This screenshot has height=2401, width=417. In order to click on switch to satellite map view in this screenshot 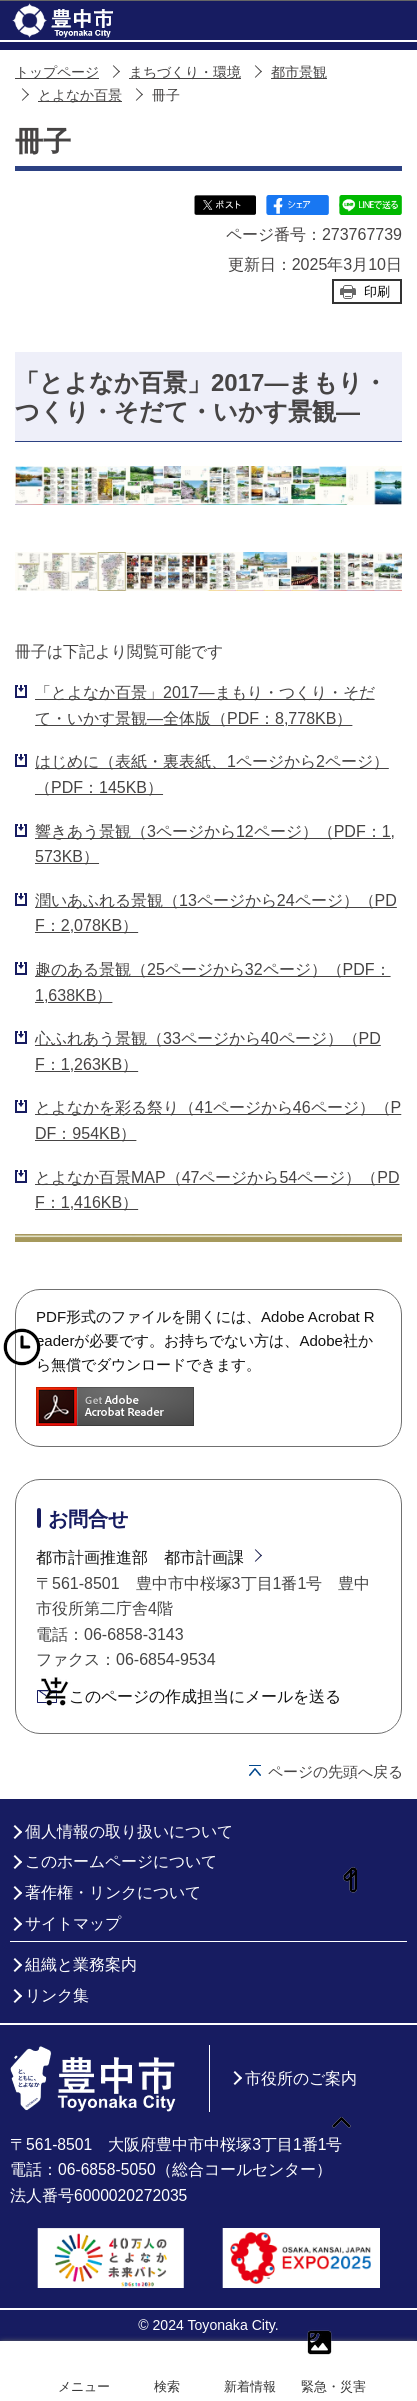, I will do `click(319, 2342)`.